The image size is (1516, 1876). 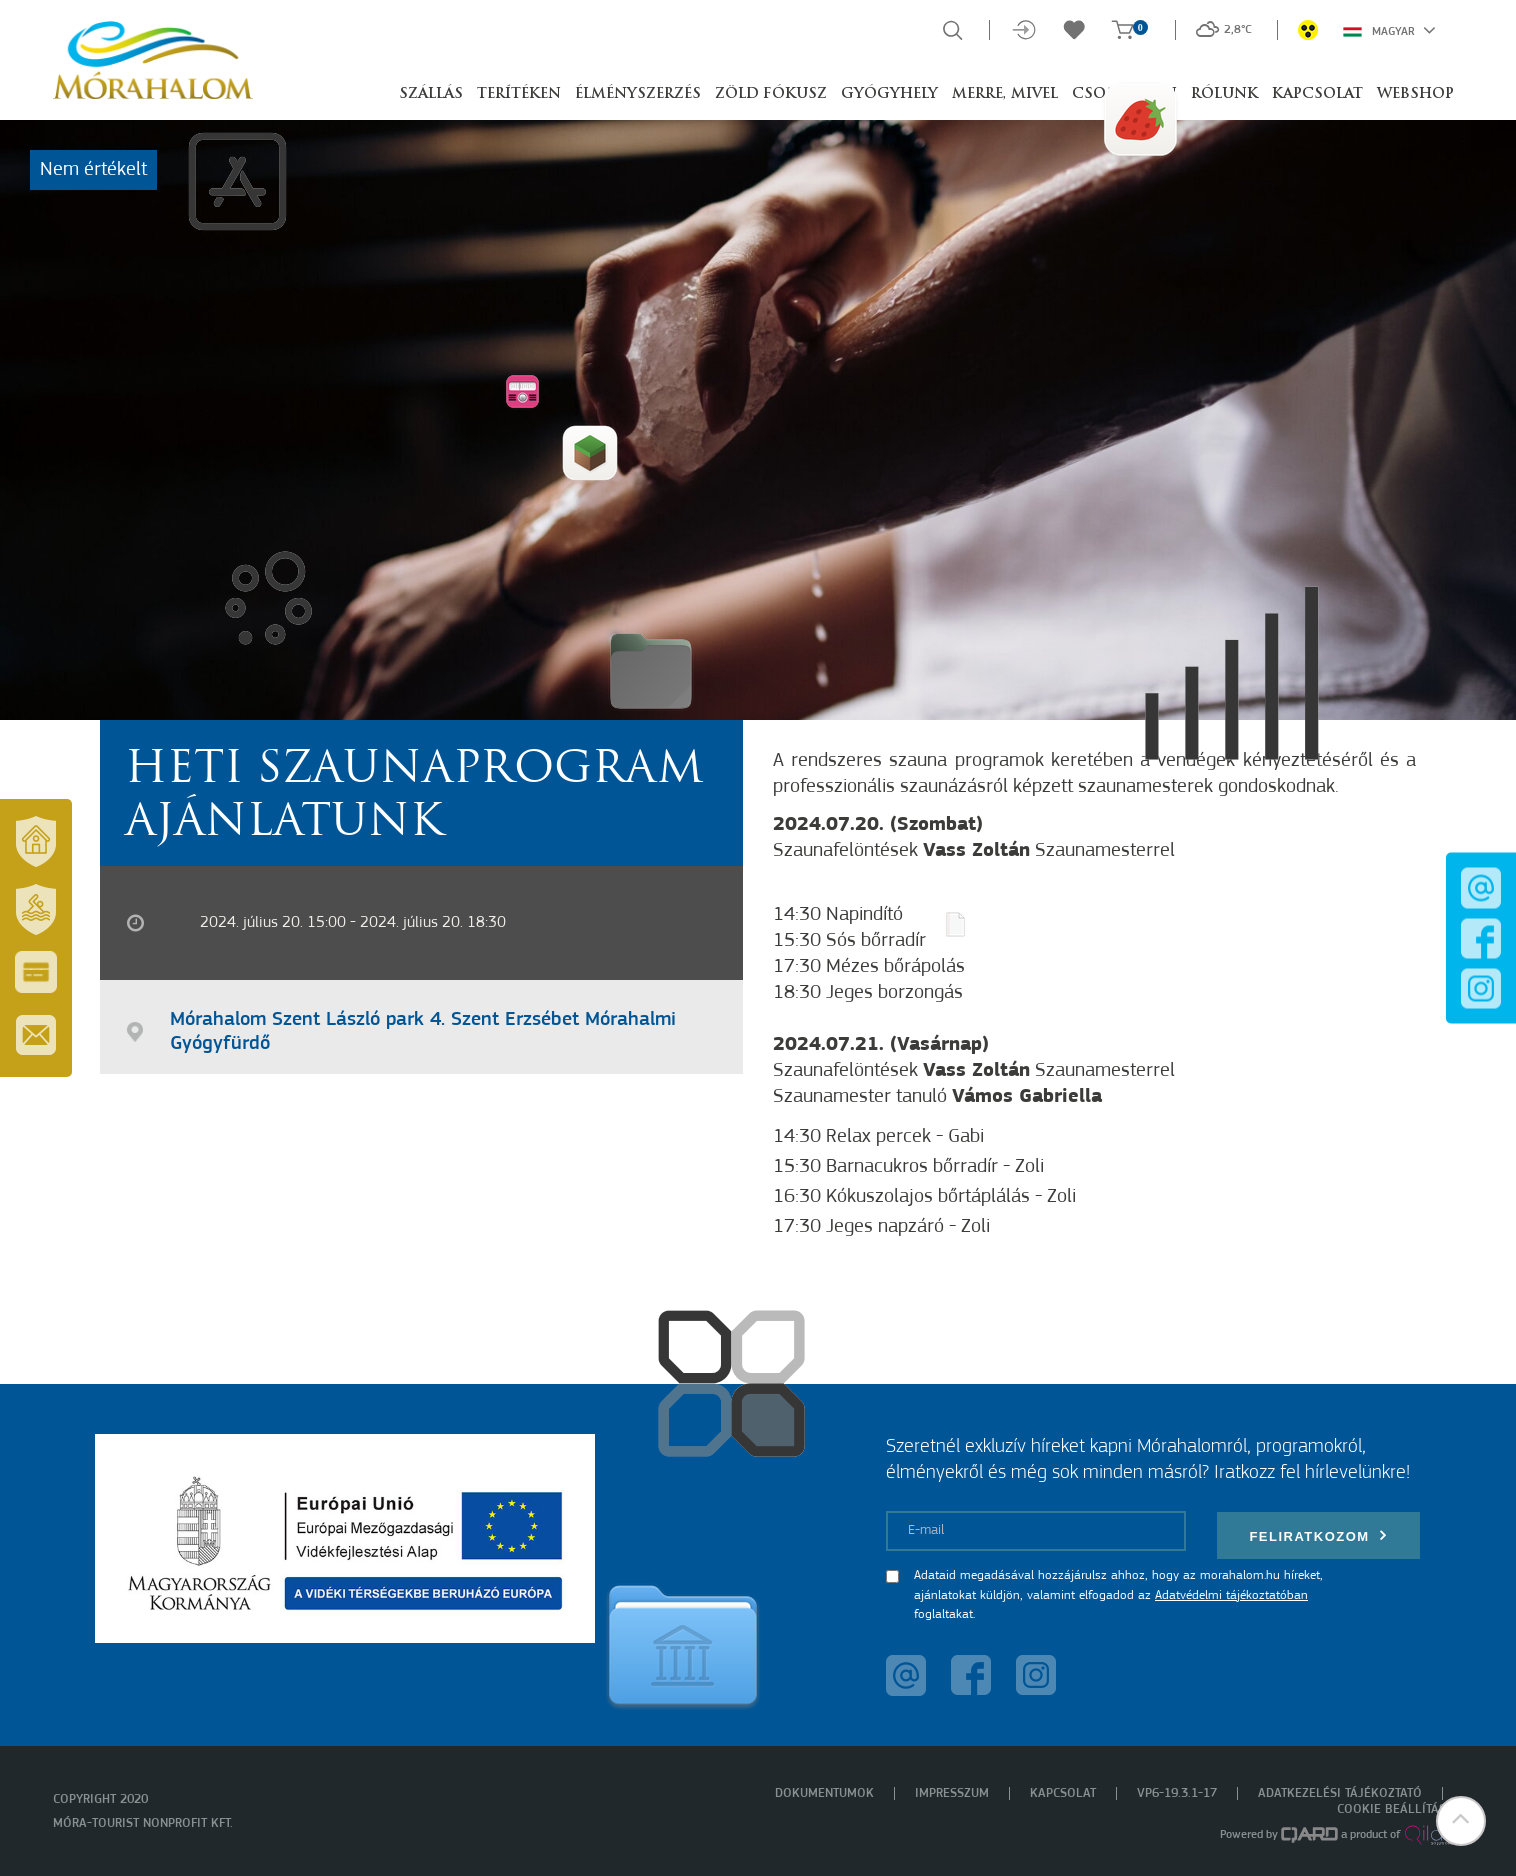 I want to click on open a folder to view its contents, so click(x=651, y=671).